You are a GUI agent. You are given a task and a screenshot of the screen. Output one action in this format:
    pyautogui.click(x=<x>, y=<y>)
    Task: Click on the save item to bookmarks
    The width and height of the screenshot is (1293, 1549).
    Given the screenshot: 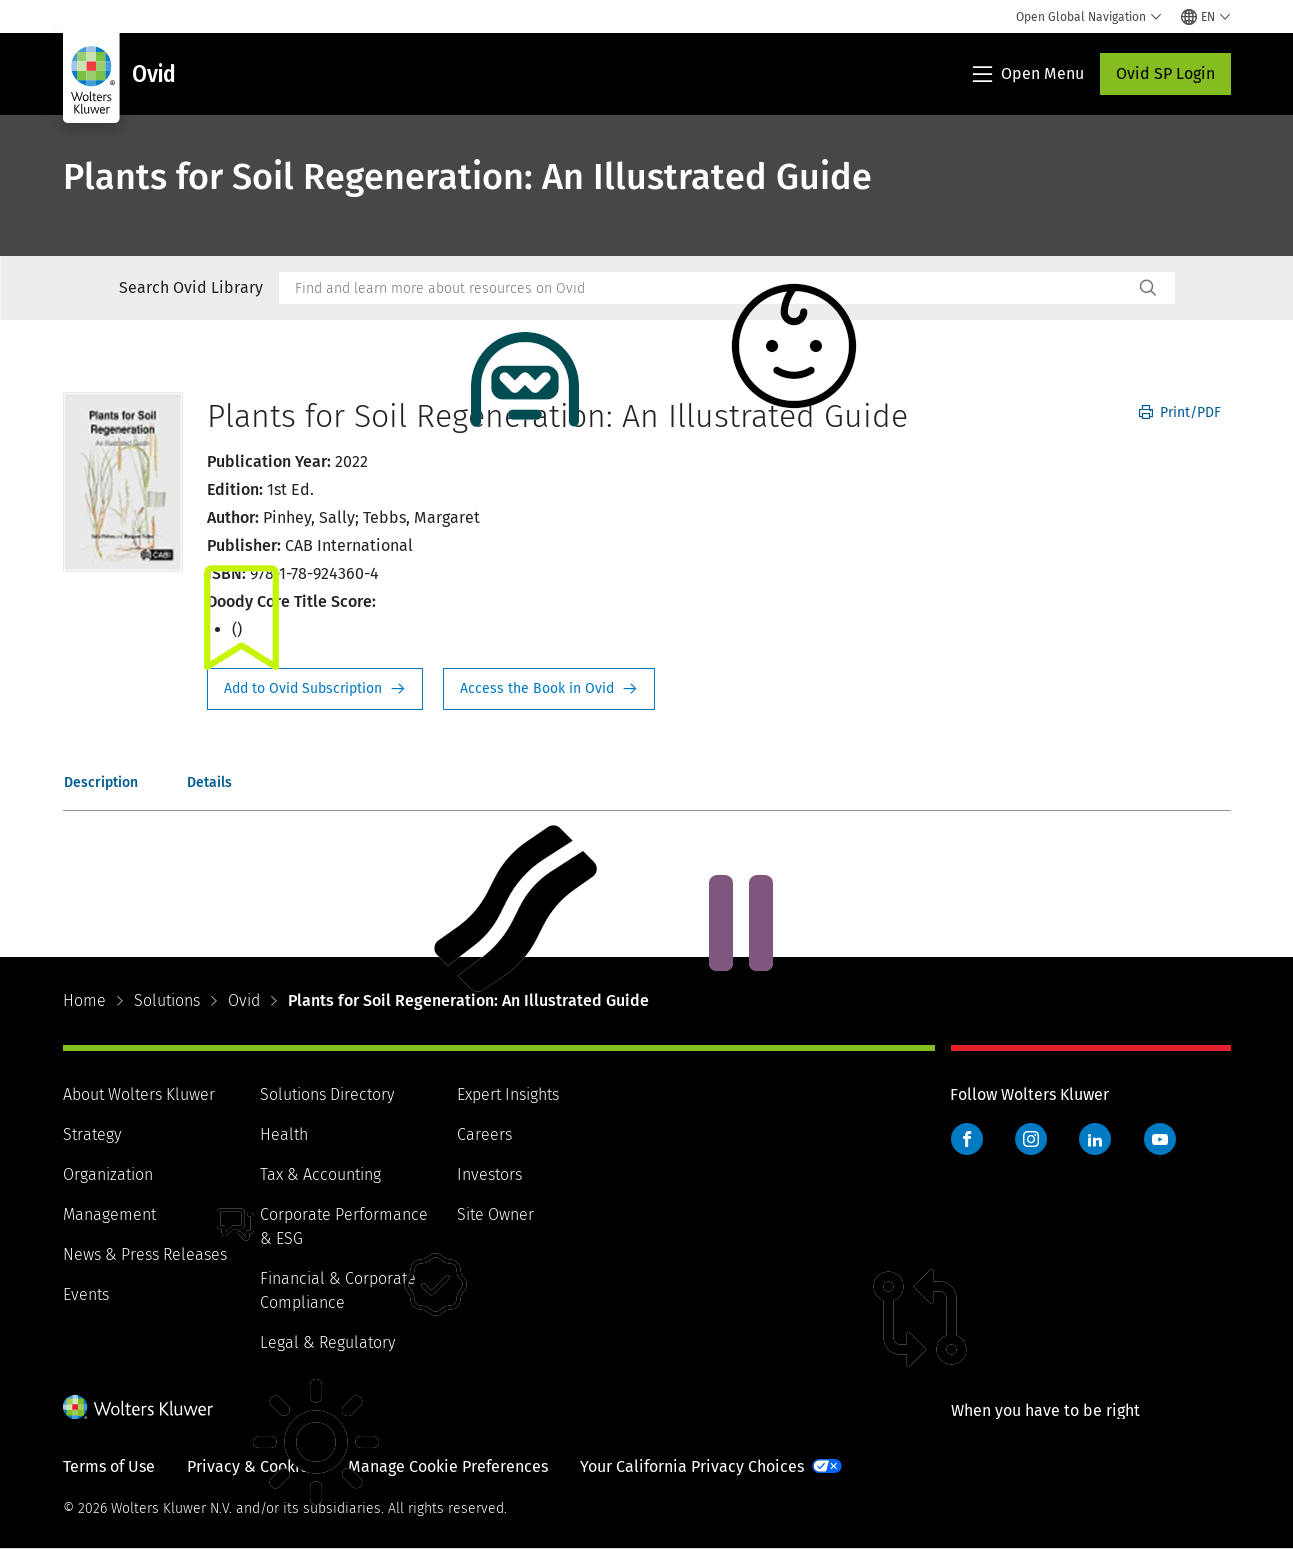 What is the action you would take?
    pyautogui.click(x=241, y=615)
    